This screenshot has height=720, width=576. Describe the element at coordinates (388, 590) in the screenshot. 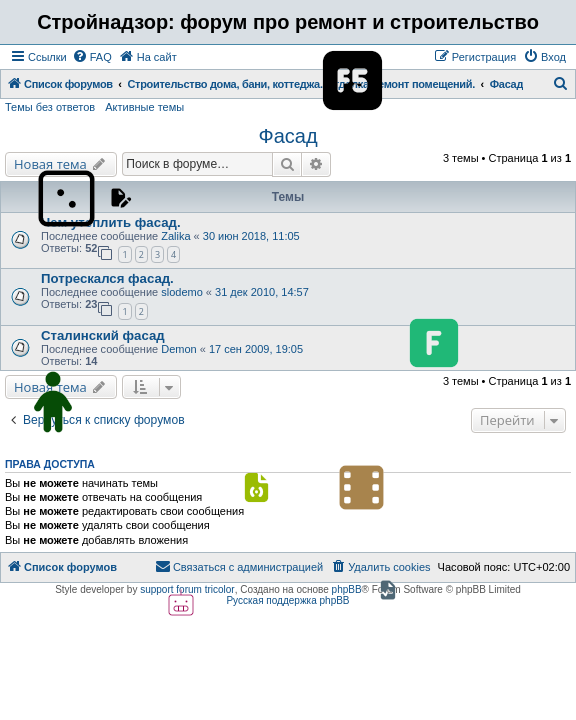

I see `view medical records or health documents` at that location.